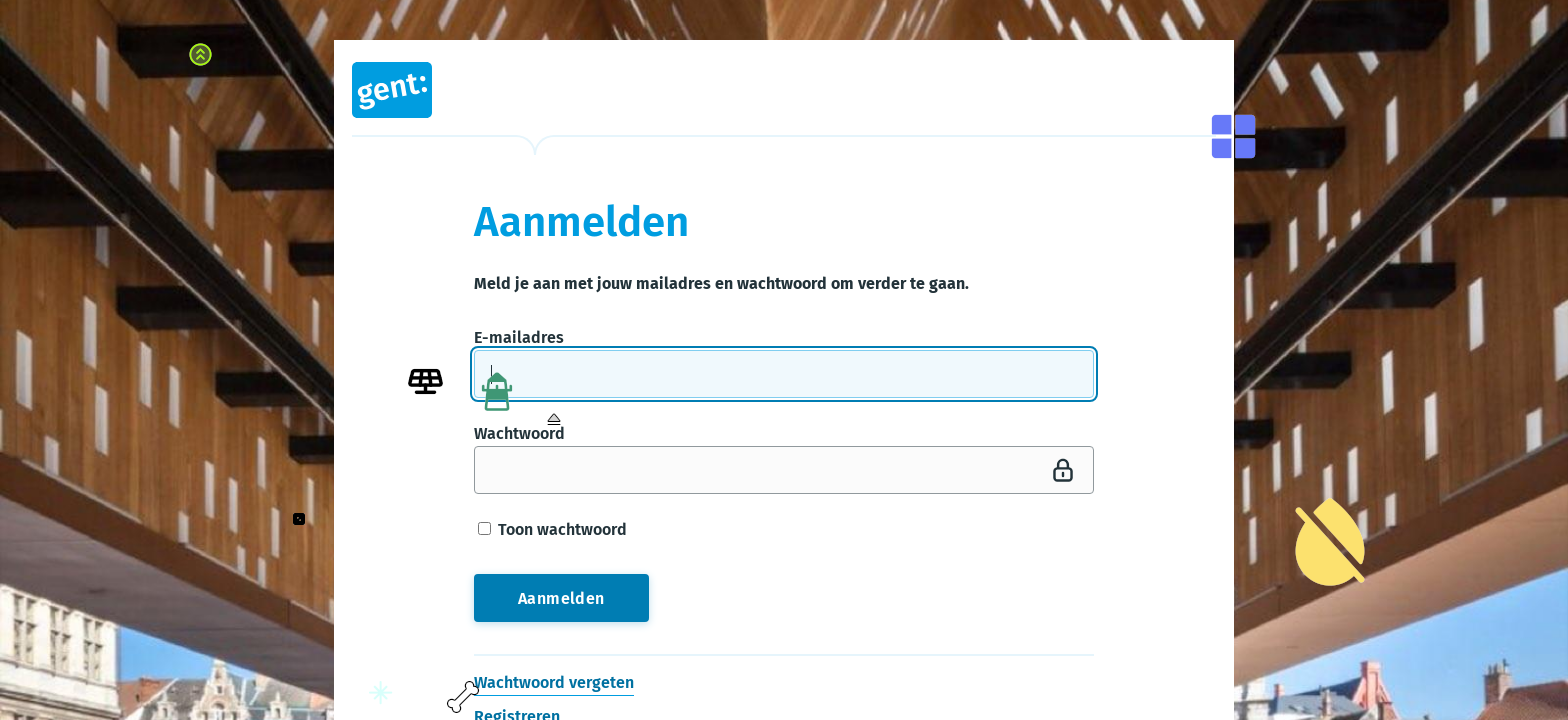 This screenshot has height=720, width=1568. I want to click on view items in grid layout, so click(1233, 136).